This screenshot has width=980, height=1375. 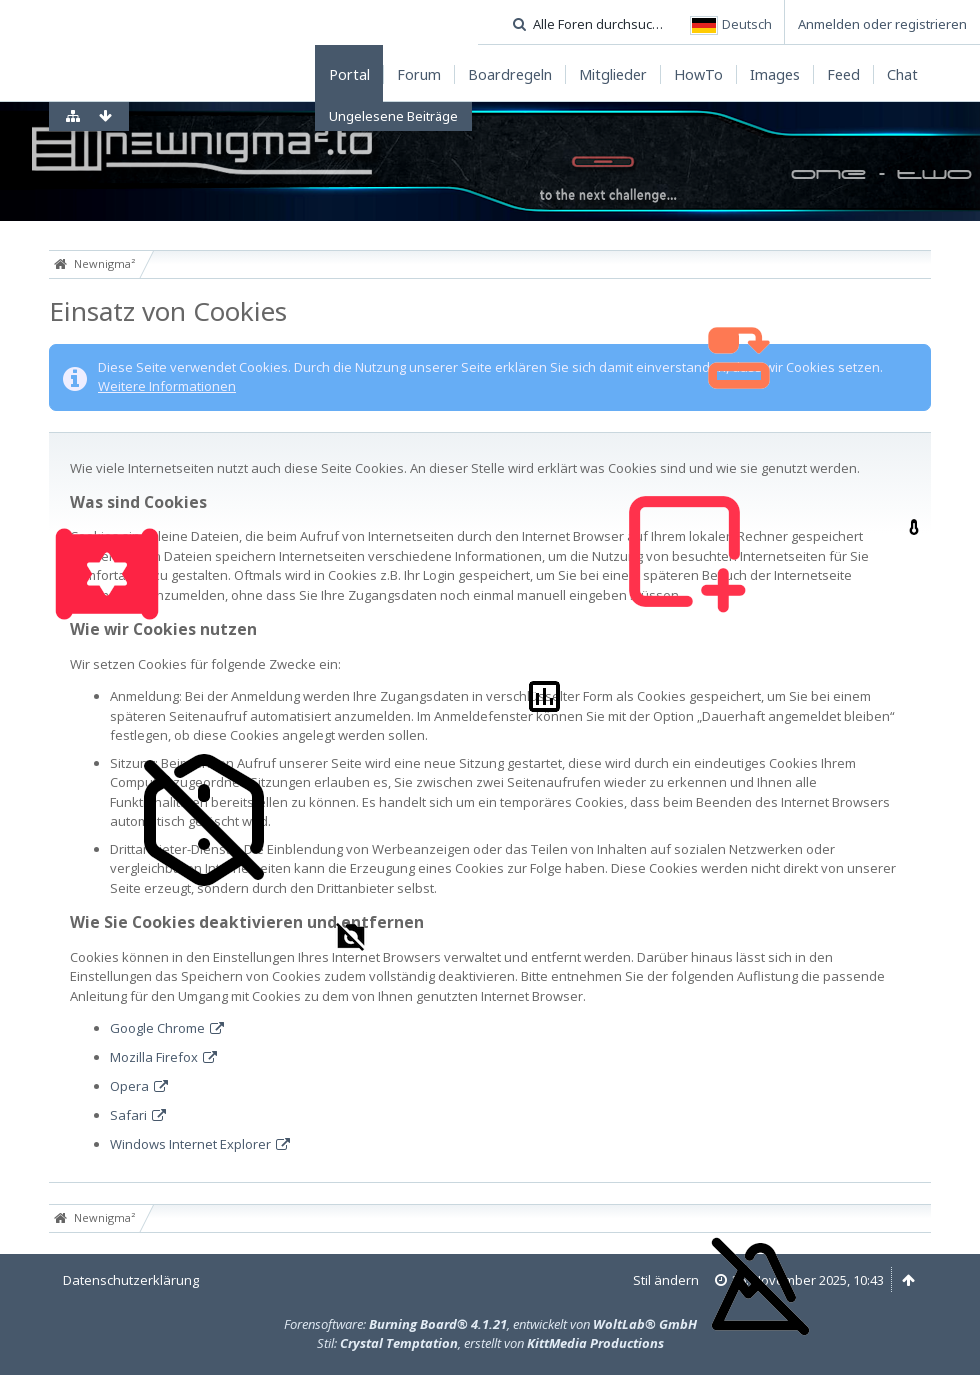 I want to click on add a new item or element, so click(x=684, y=551).